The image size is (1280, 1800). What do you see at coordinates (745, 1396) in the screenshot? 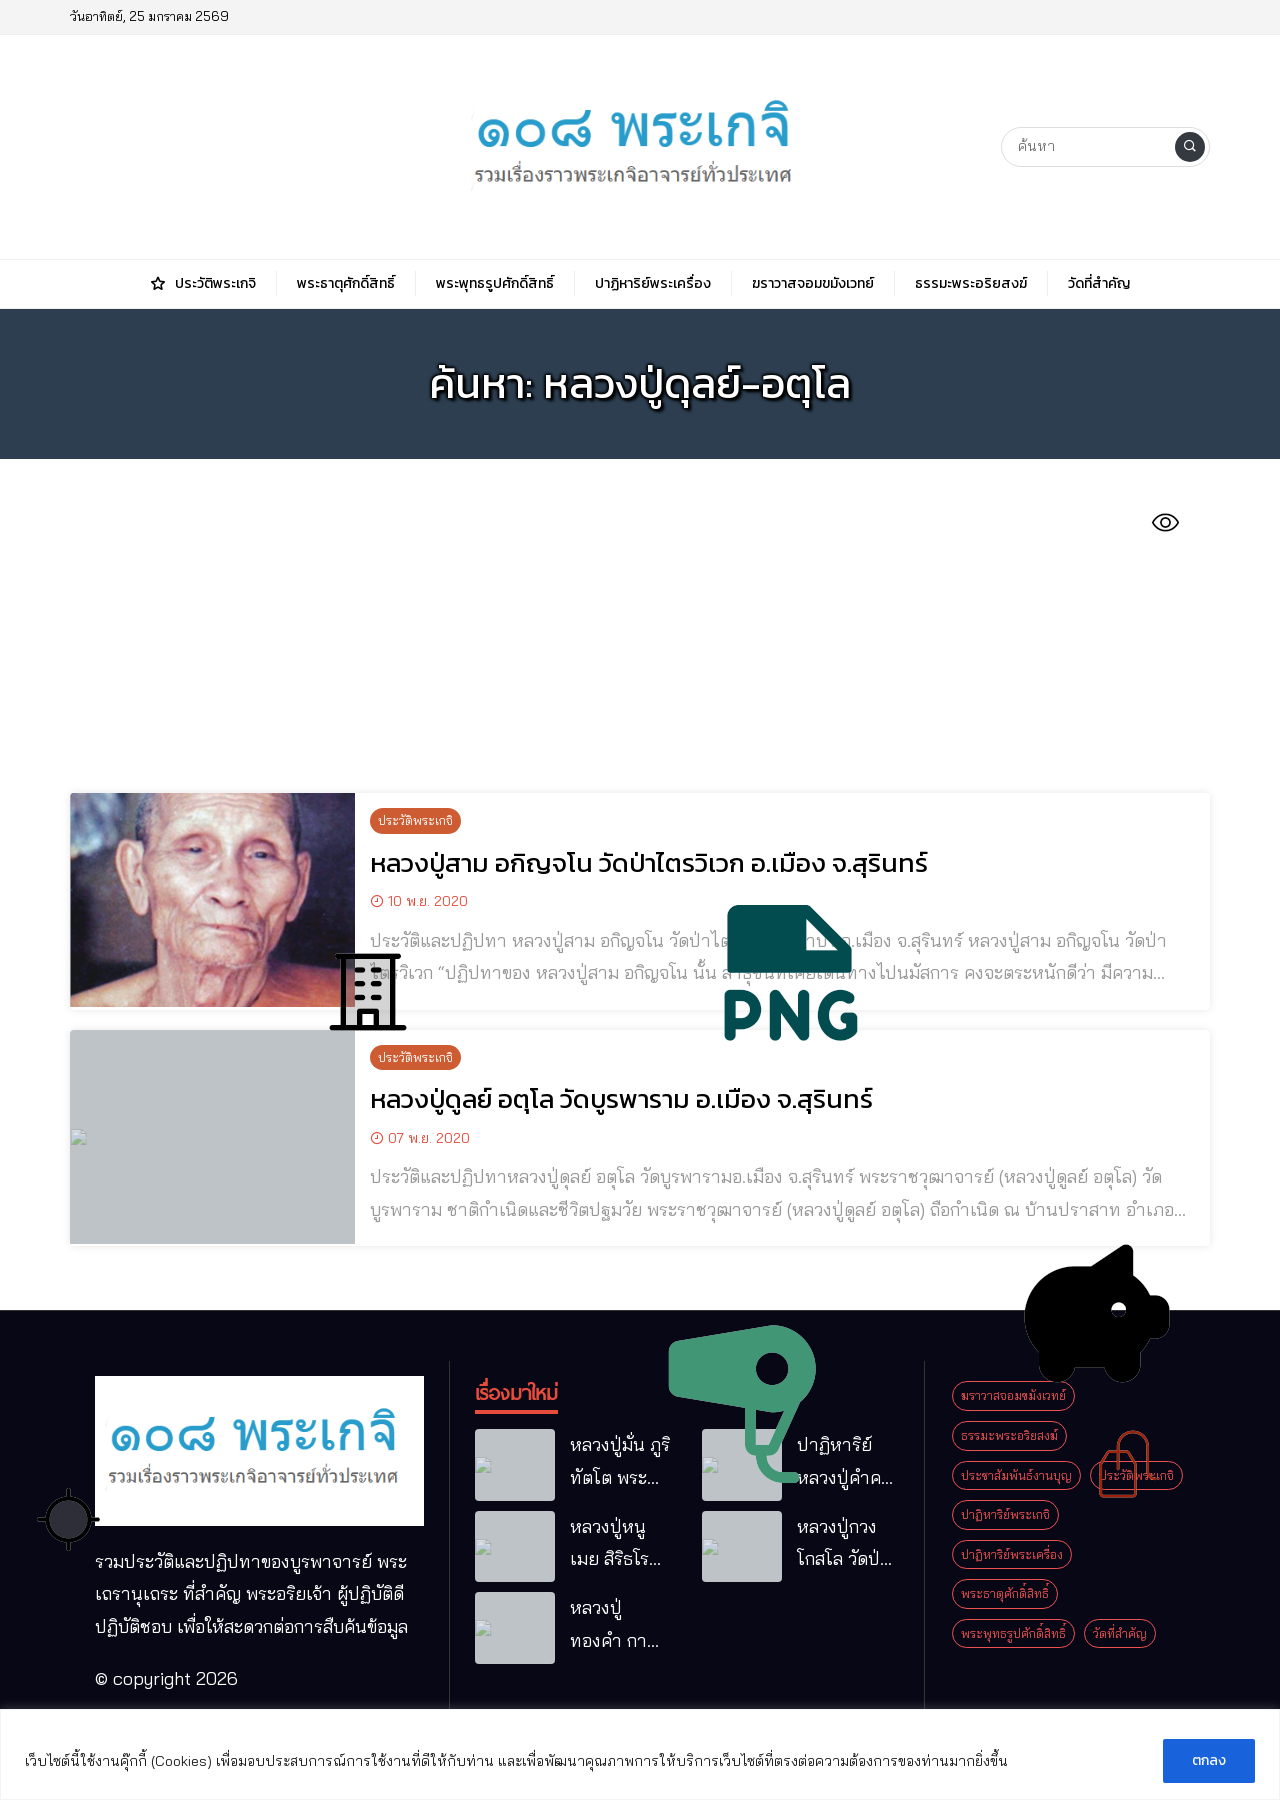
I see `access hair styling or beauty tools` at bounding box center [745, 1396].